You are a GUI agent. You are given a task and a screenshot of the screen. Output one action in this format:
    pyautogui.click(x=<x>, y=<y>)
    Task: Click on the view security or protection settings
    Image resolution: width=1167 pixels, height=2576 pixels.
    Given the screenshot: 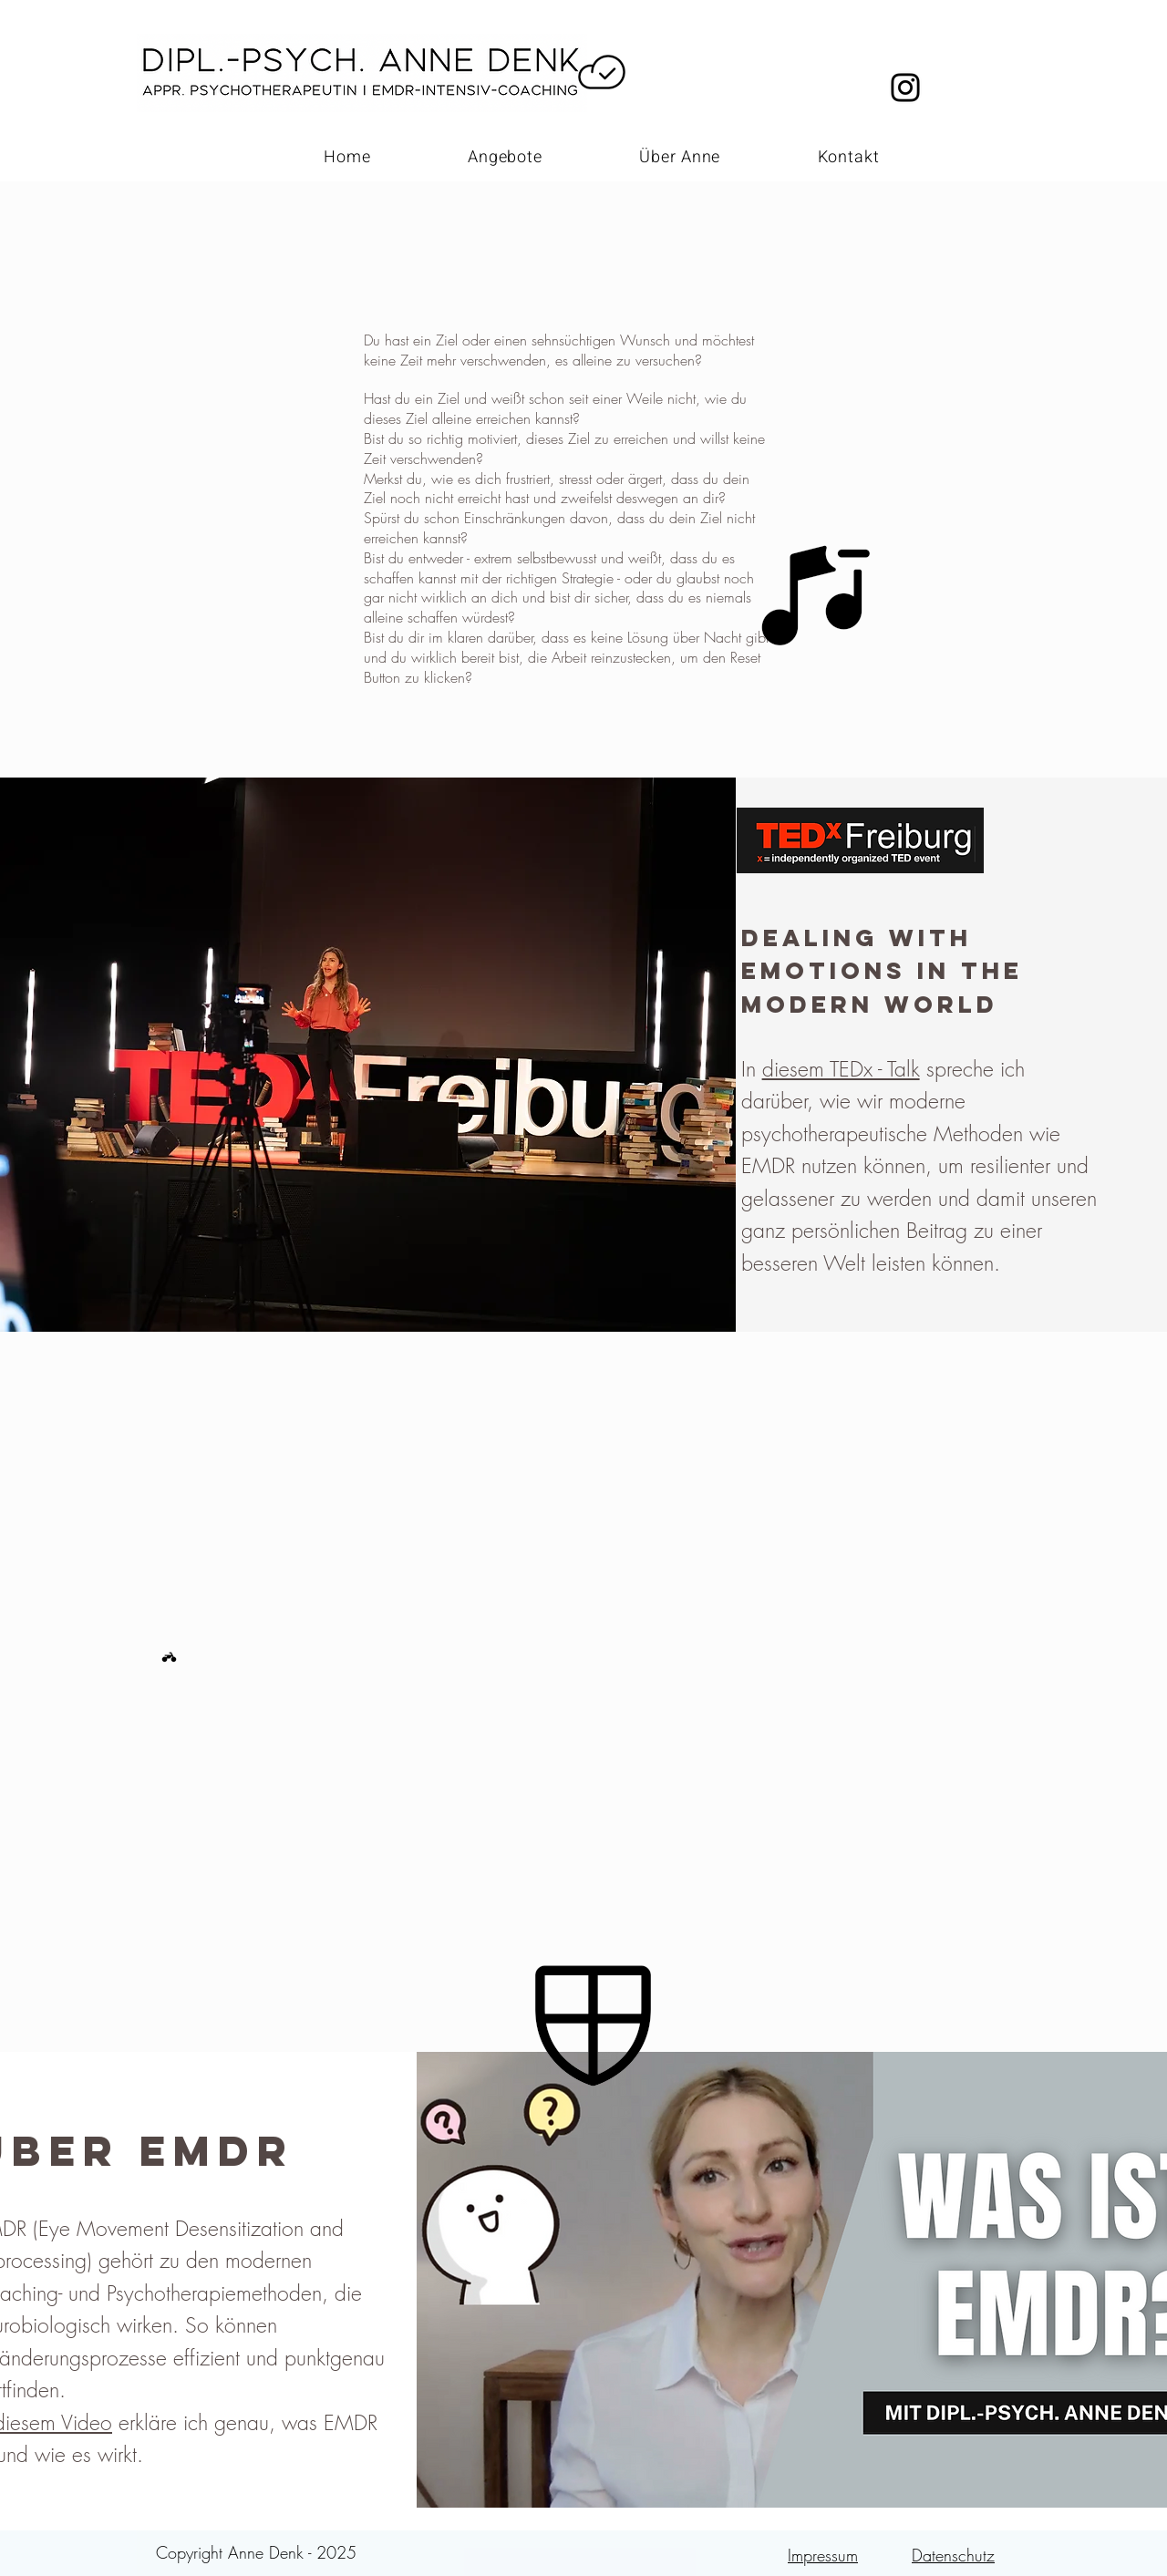 What is the action you would take?
    pyautogui.click(x=593, y=2018)
    